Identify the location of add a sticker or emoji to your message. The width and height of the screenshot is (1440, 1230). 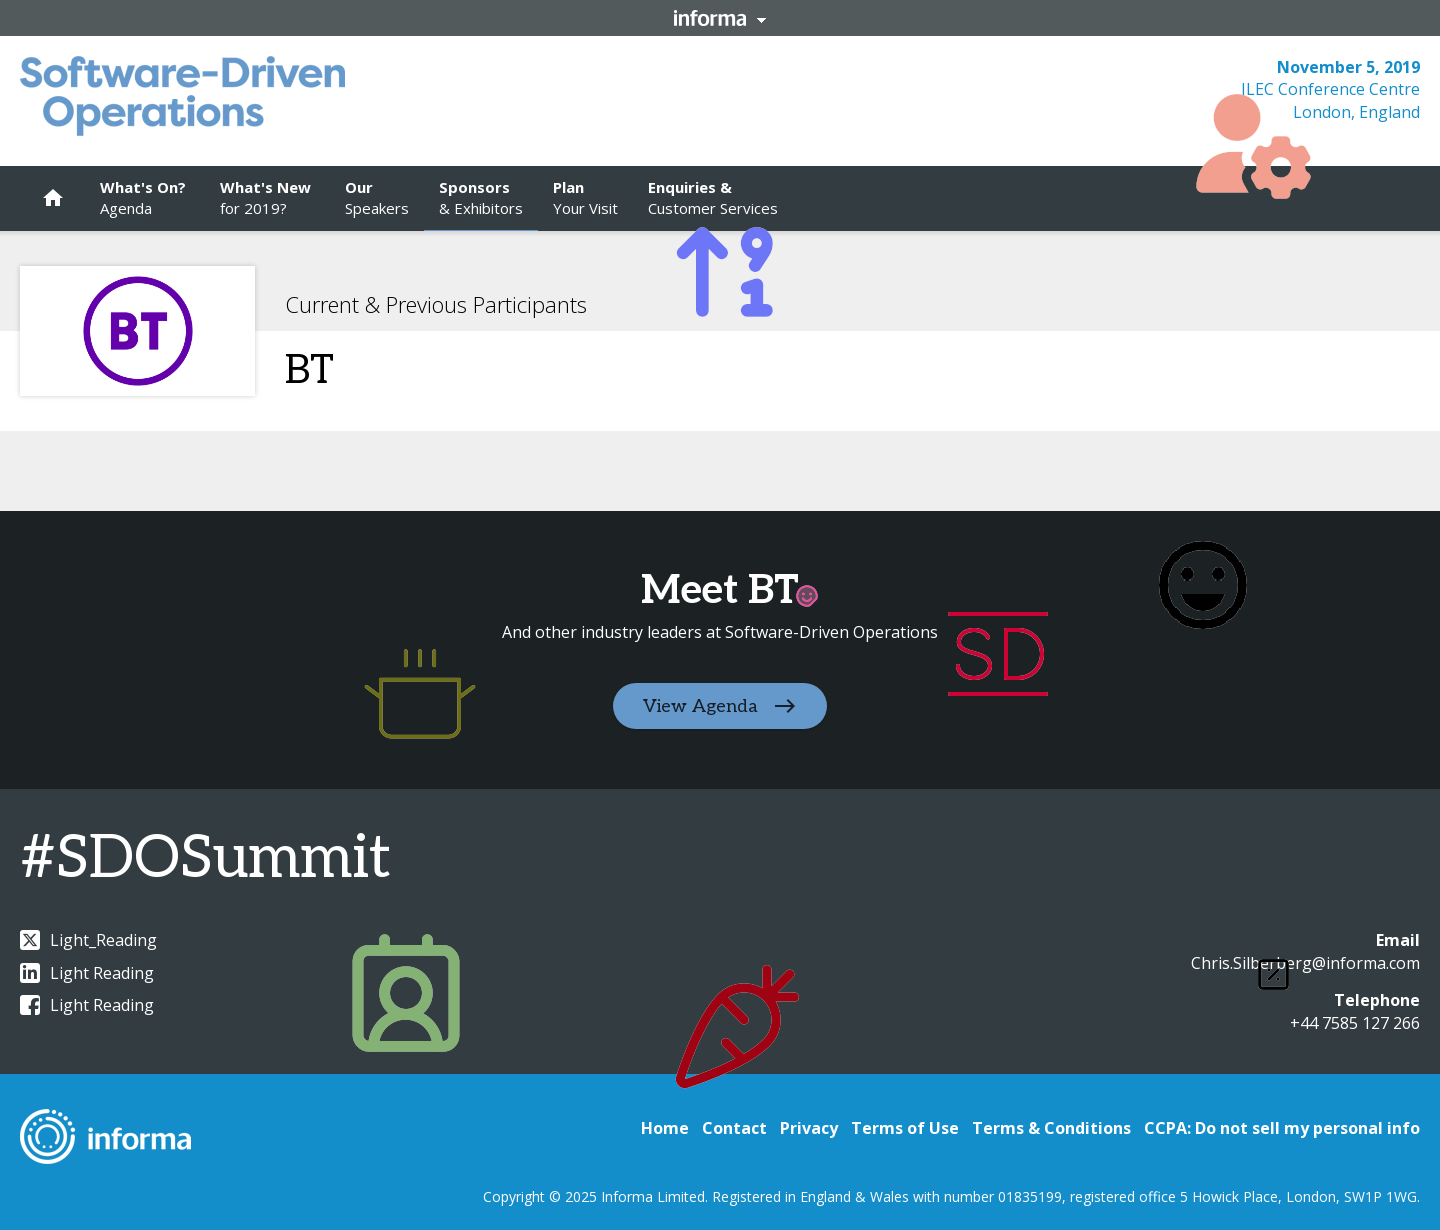
(807, 596).